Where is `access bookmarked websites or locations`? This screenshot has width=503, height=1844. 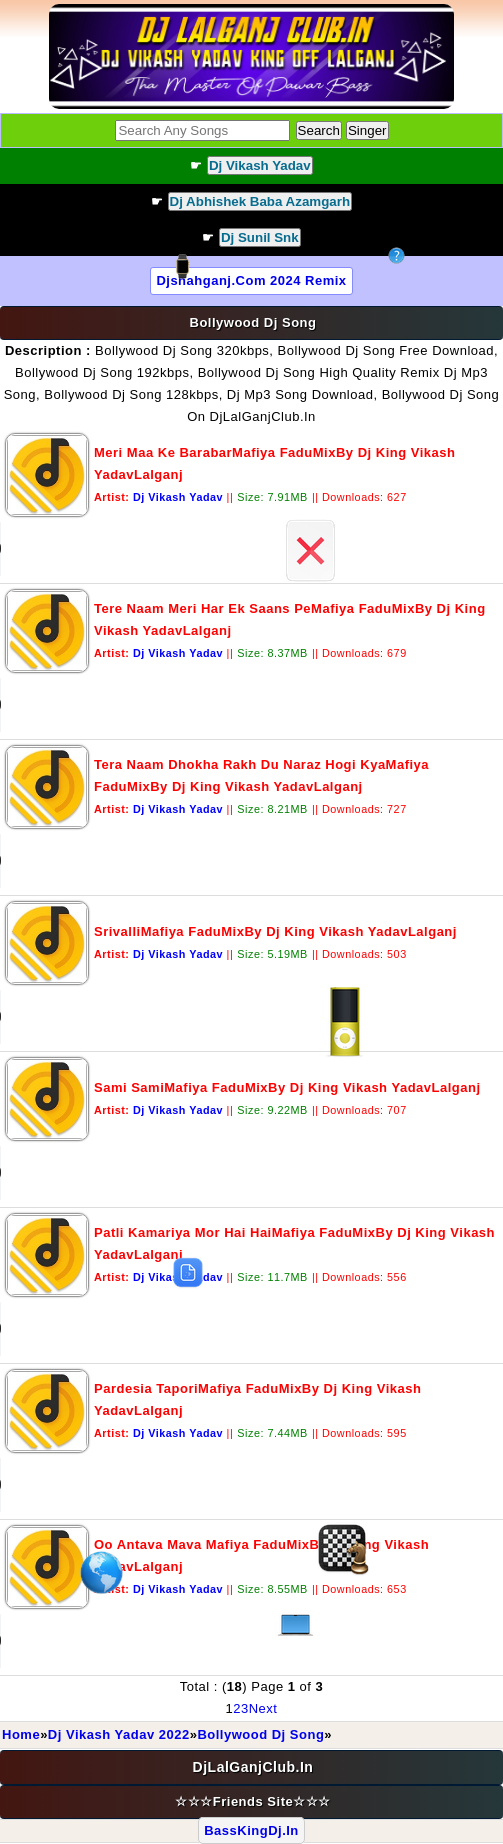 access bookmarked websites or locations is located at coordinates (101, 1572).